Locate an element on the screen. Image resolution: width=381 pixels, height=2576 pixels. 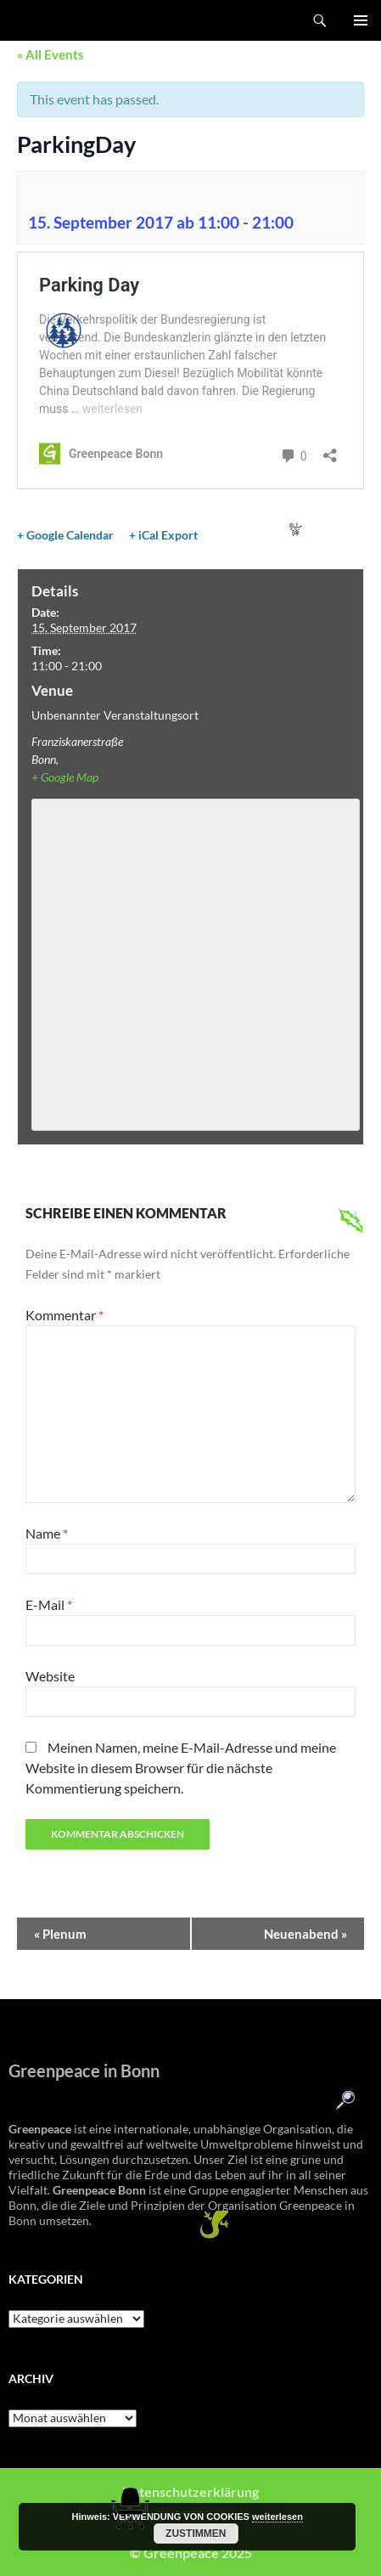
browse office furniture options is located at coordinates (130, 2508).